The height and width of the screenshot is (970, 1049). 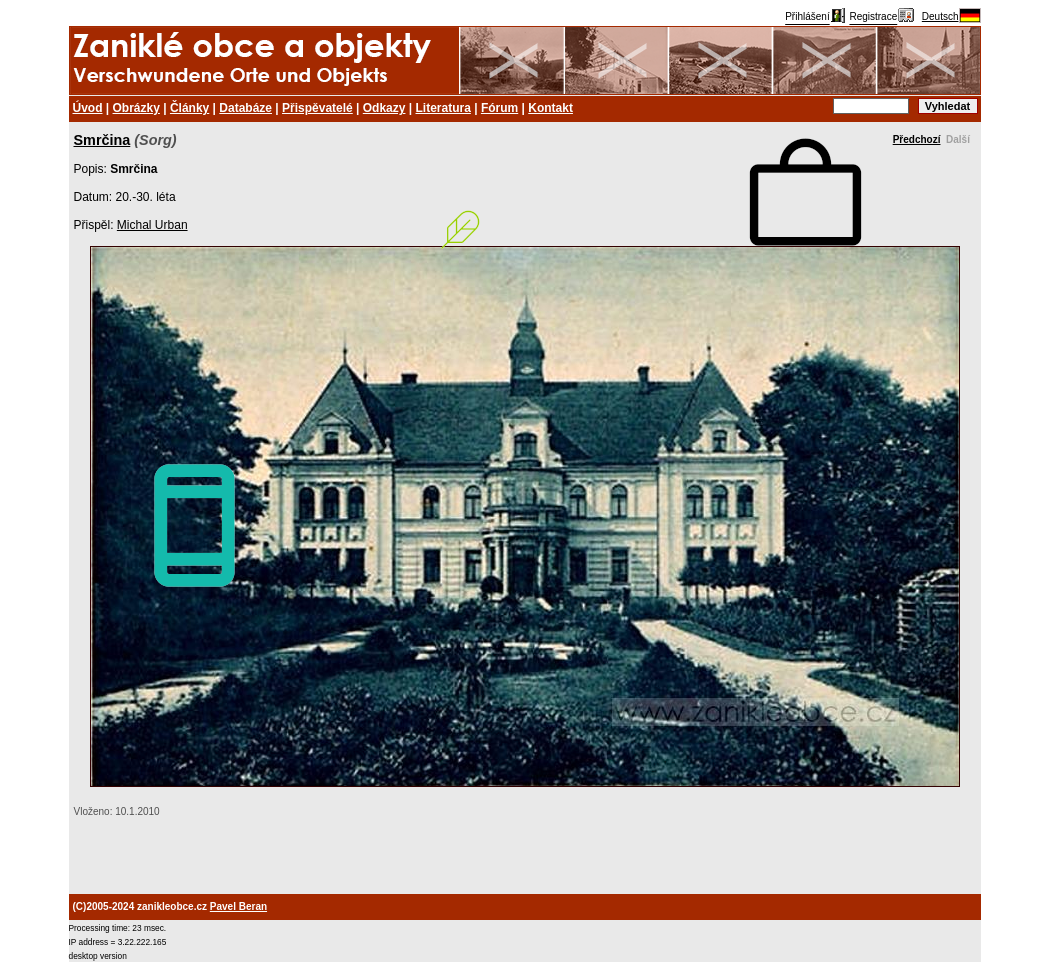 I want to click on switch to mobile view, so click(x=194, y=525).